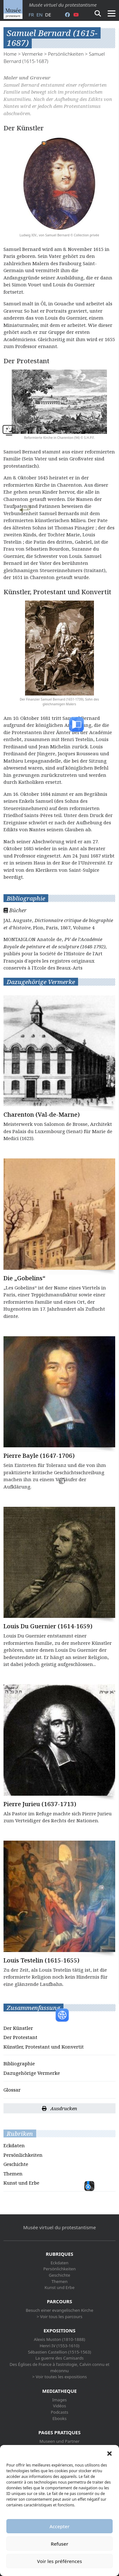 This screenshot has width=119, height=2576. I want to click on configure network proxy settings, so click(76, 725).